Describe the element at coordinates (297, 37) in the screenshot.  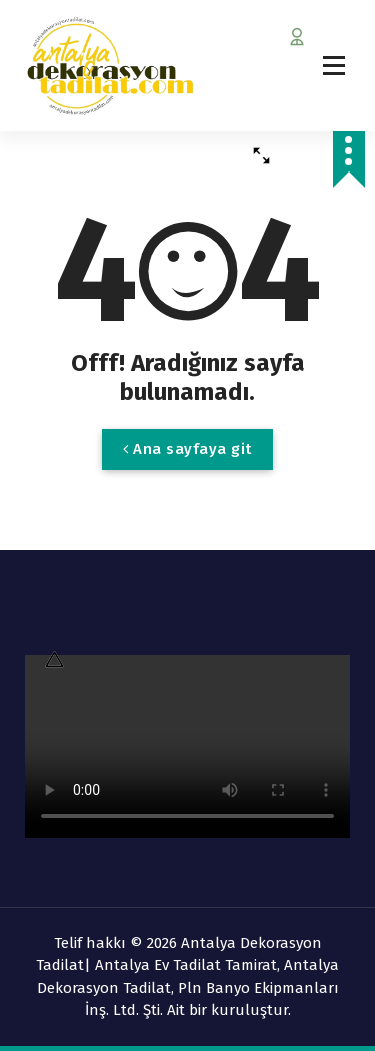
I see `view your profile` at that location.